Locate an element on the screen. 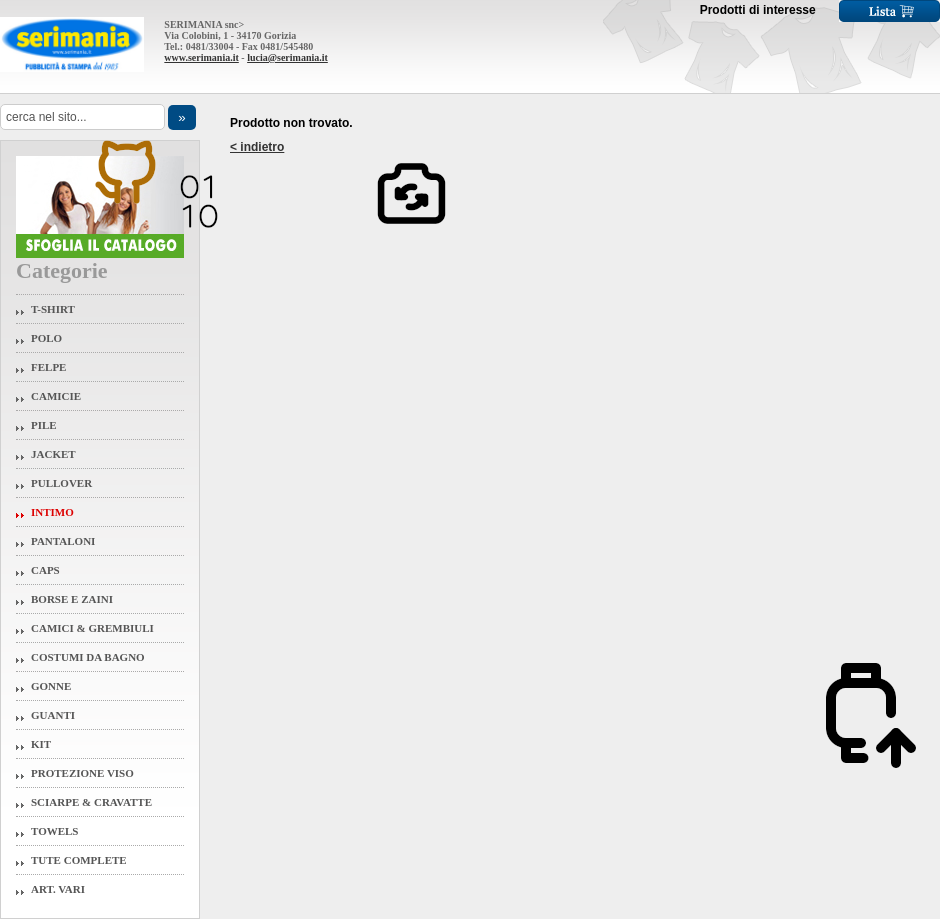 This screenshot has height=919, width=940. upload data from smartwatch is located at coordinates (861, 713).